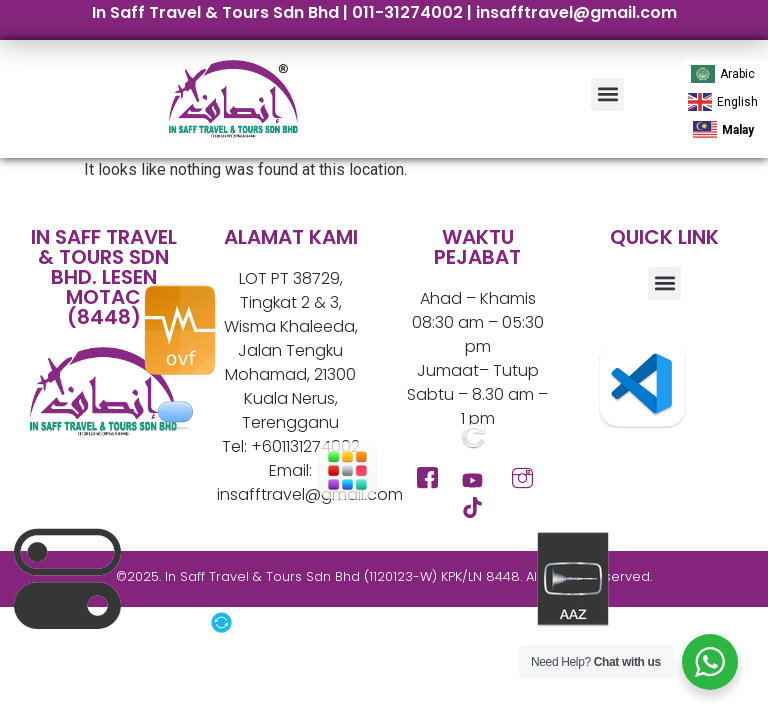 The image size is (768, 720). I want to click on dropbox is currently syncing files, so click(221, 622).